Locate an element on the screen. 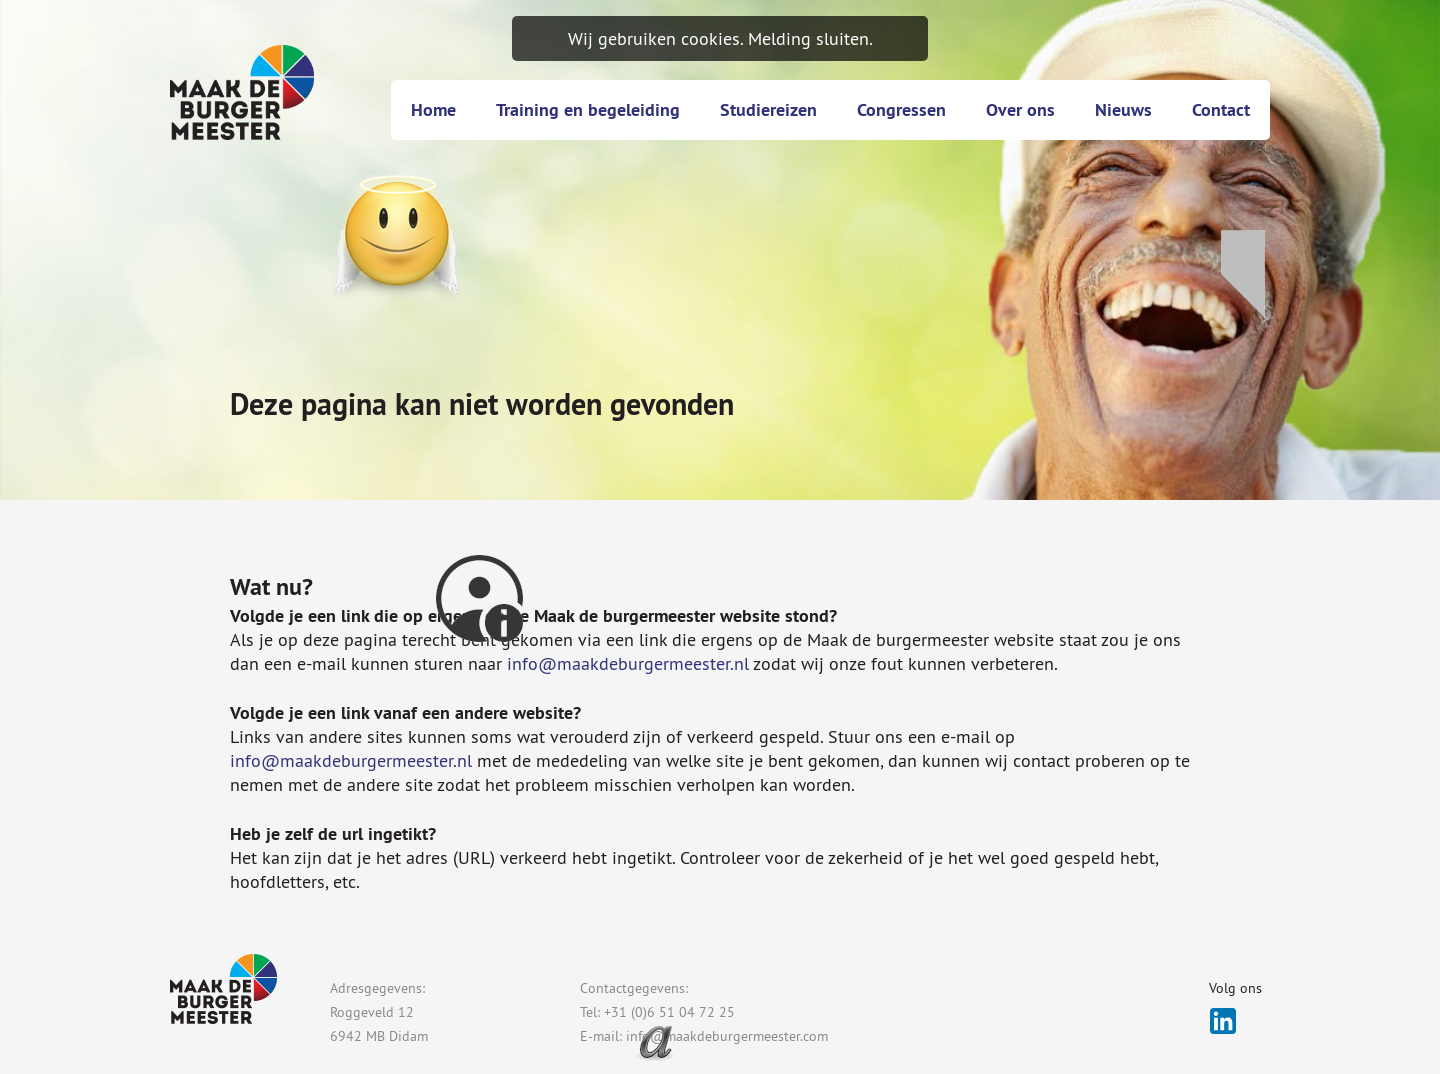 This screenshot has height=1074, width=1440. insert angel face emoji in chat is located at coordinates (397, 238).